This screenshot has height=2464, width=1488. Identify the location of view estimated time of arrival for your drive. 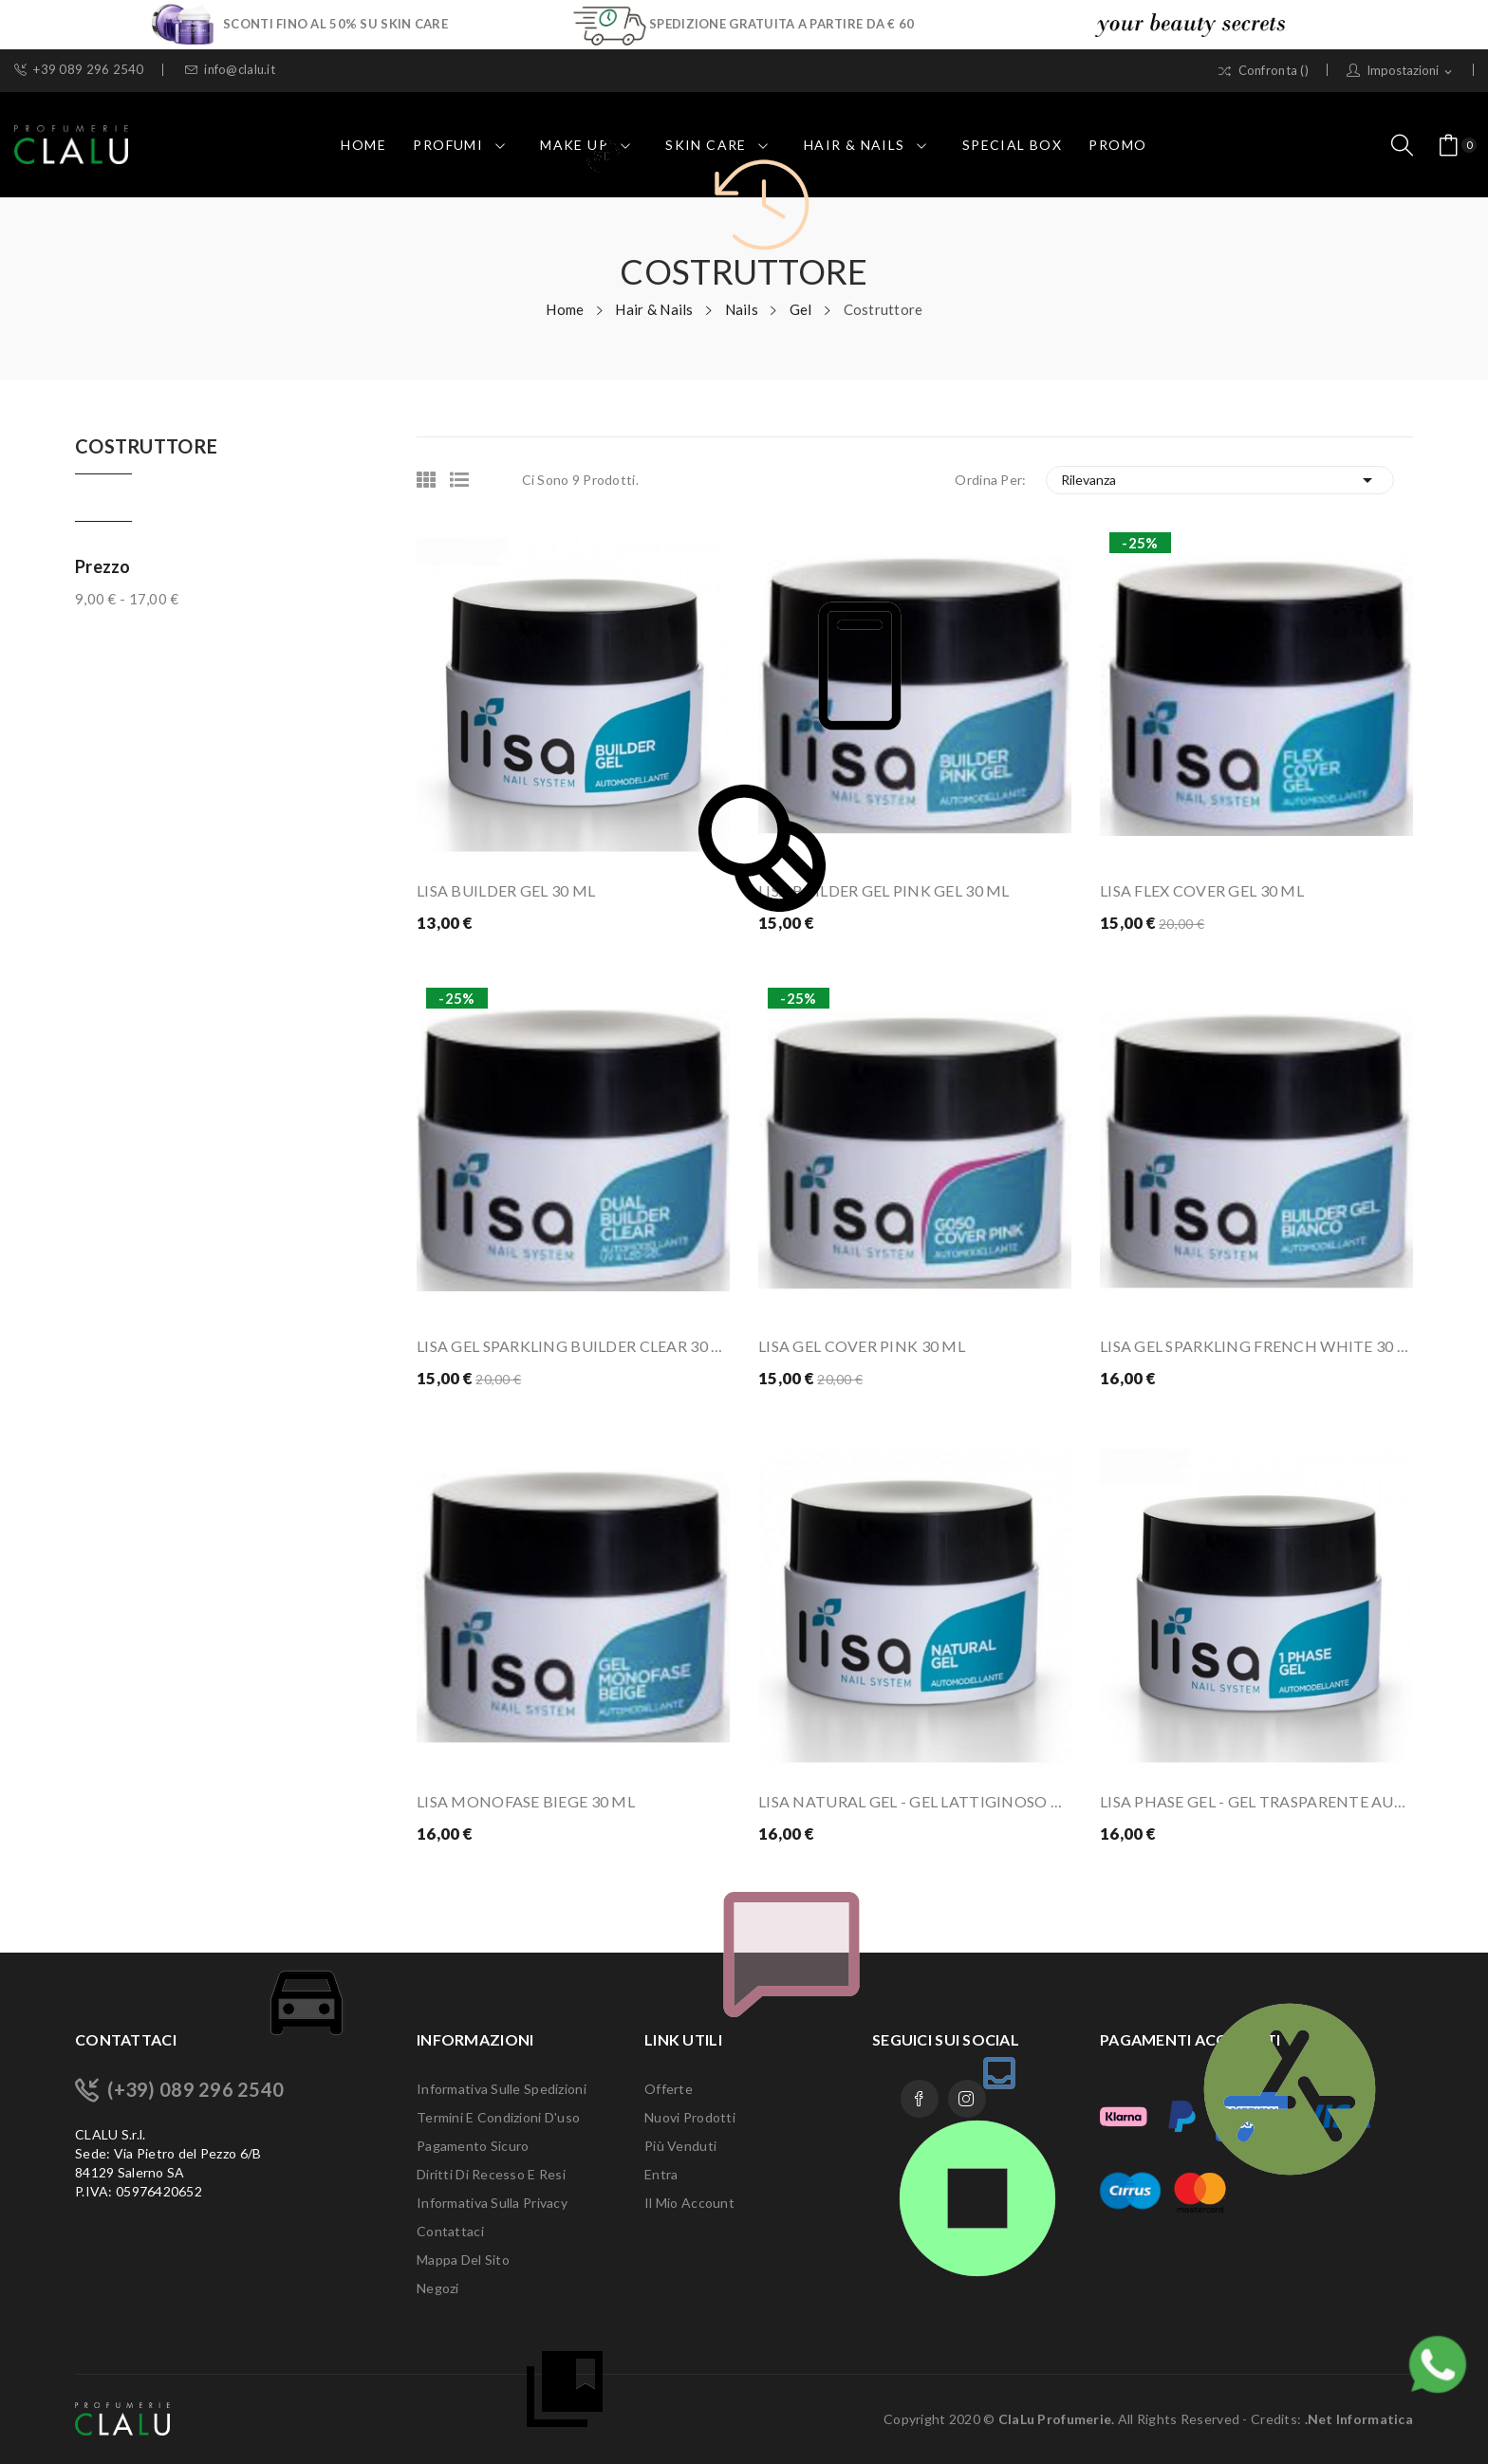
(307, 2003).